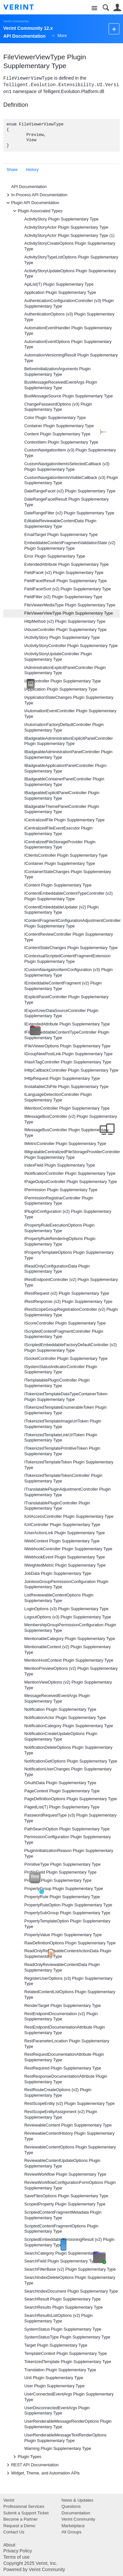 Image resolution: width=123 pixels, height=2576 pixels. What do you see at coordinates (103, 432) in the screenshot?
I see `go to the first item in a list or sequence` at bounding box center [103, 432].